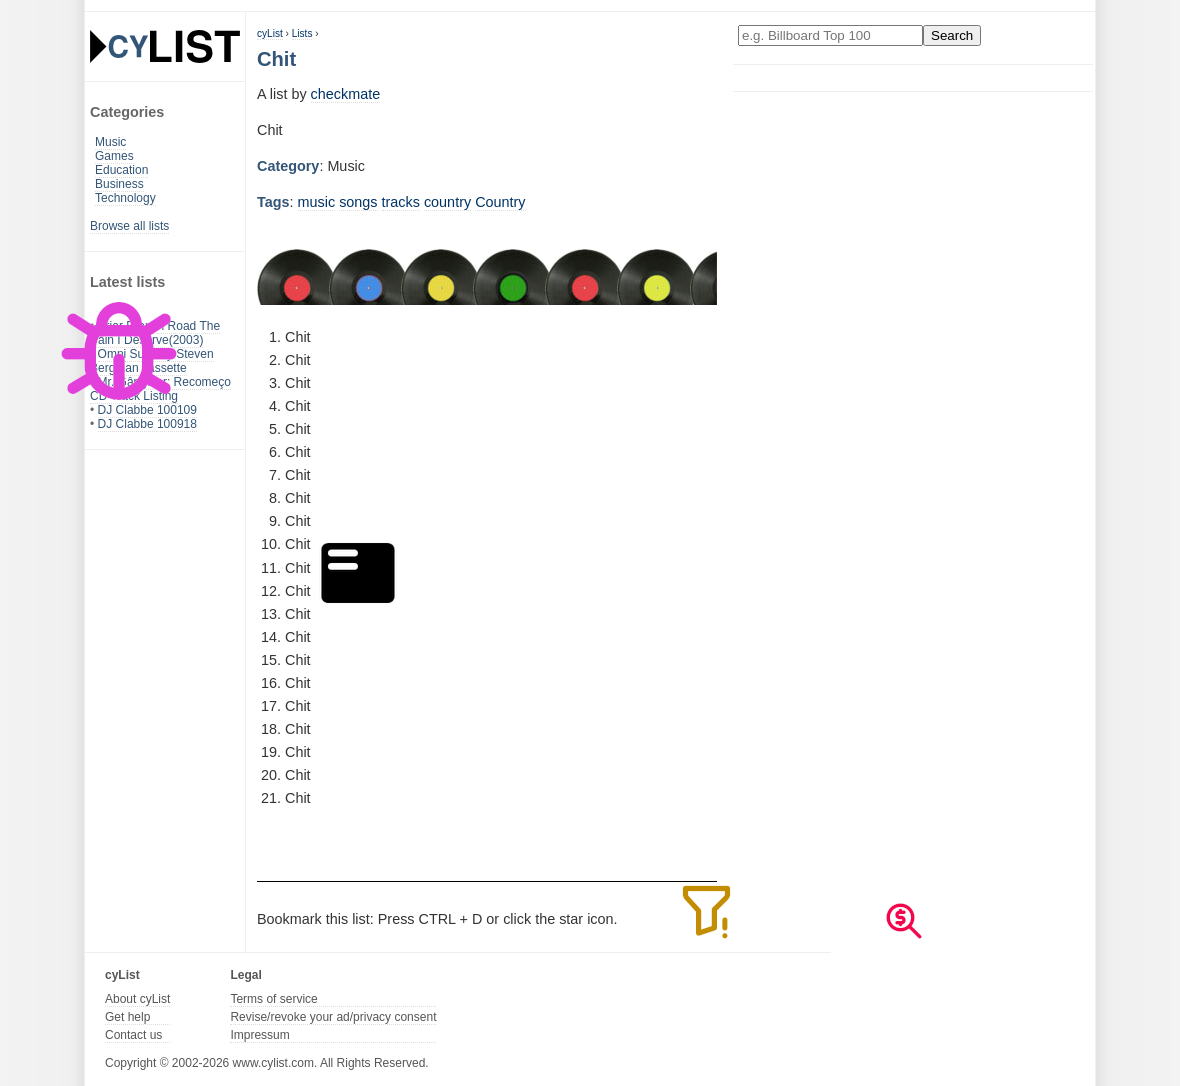 The width and height of the screenshot is (1180, 1086). What do you see at coordinates (358, 573) in the screenshot?
I see `view featured playlist` at bounding box center [358, 573].